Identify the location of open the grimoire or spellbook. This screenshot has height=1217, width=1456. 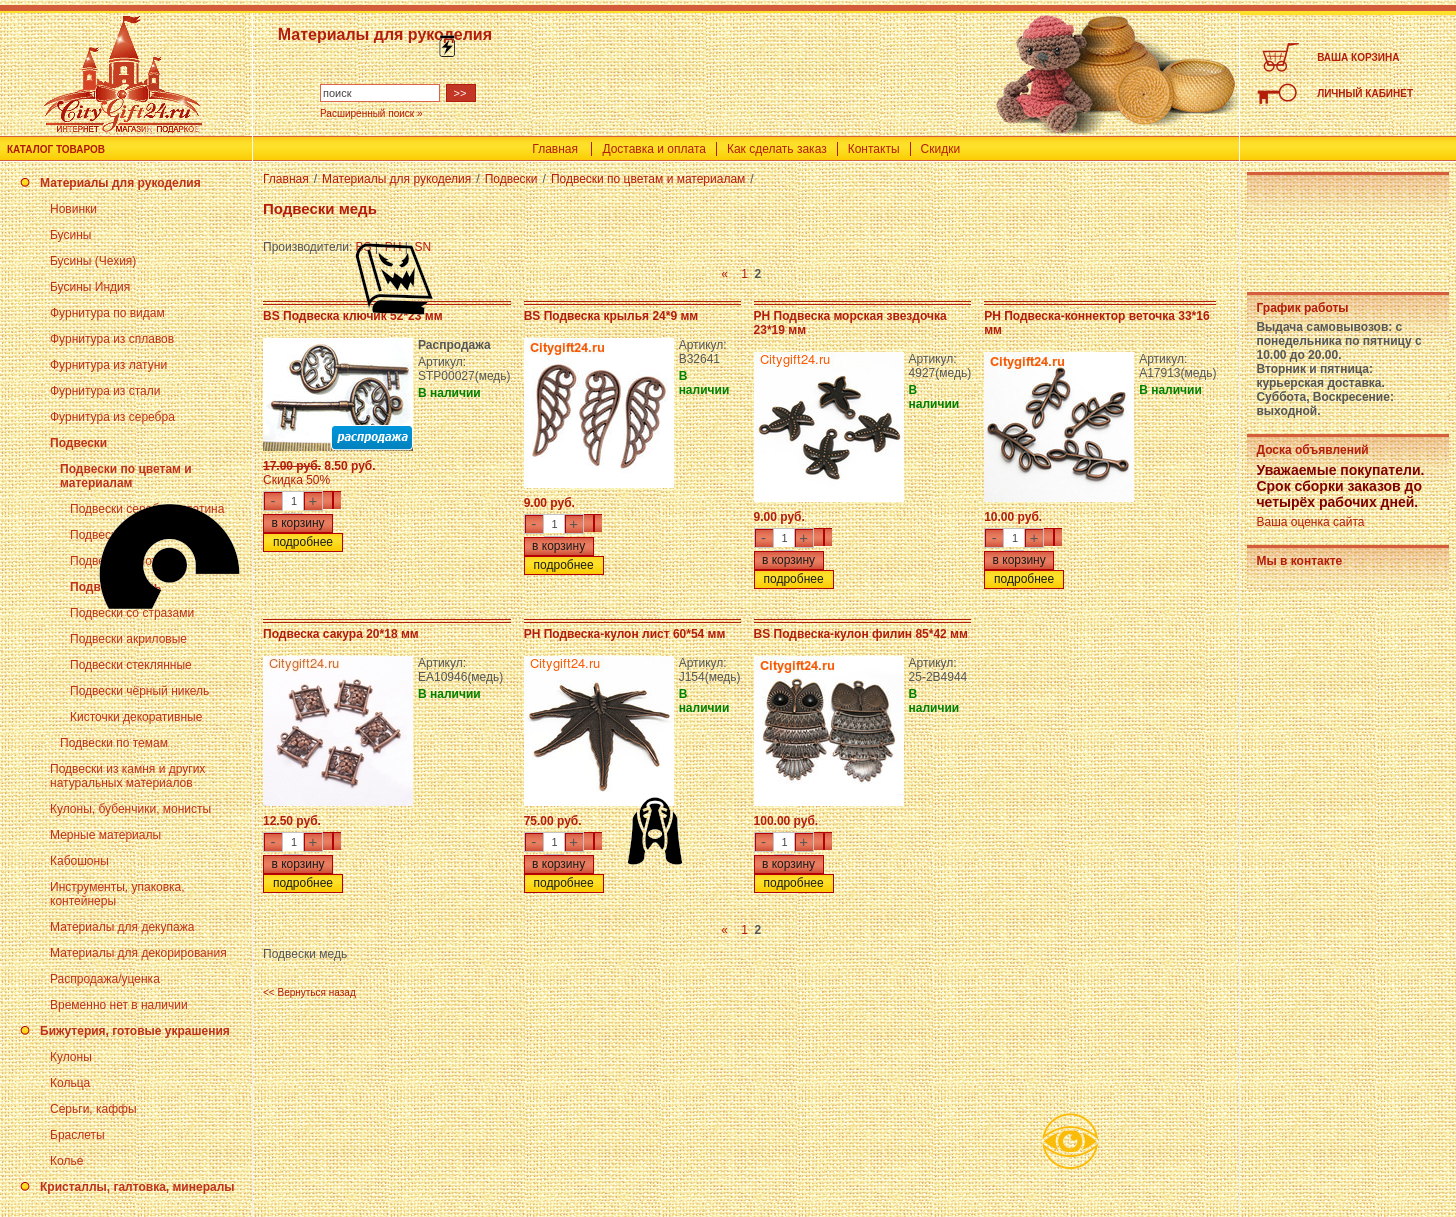
(393, 280).